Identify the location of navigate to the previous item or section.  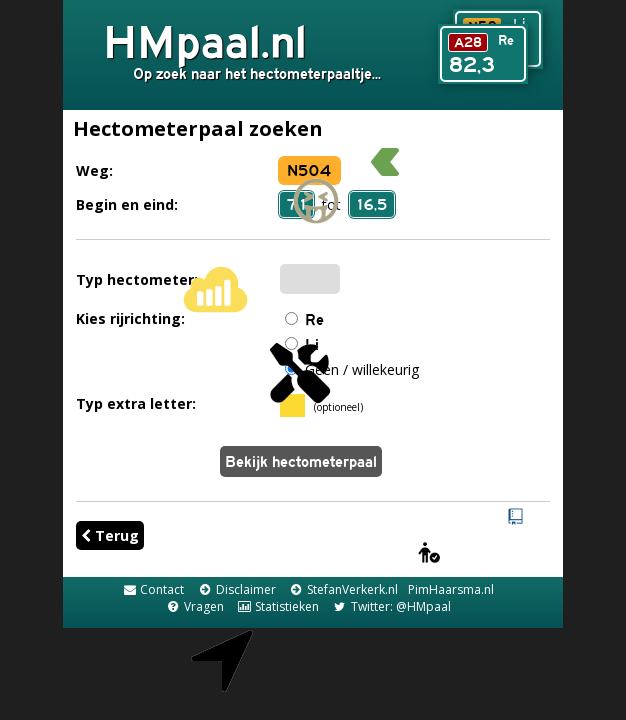
(385, 162).